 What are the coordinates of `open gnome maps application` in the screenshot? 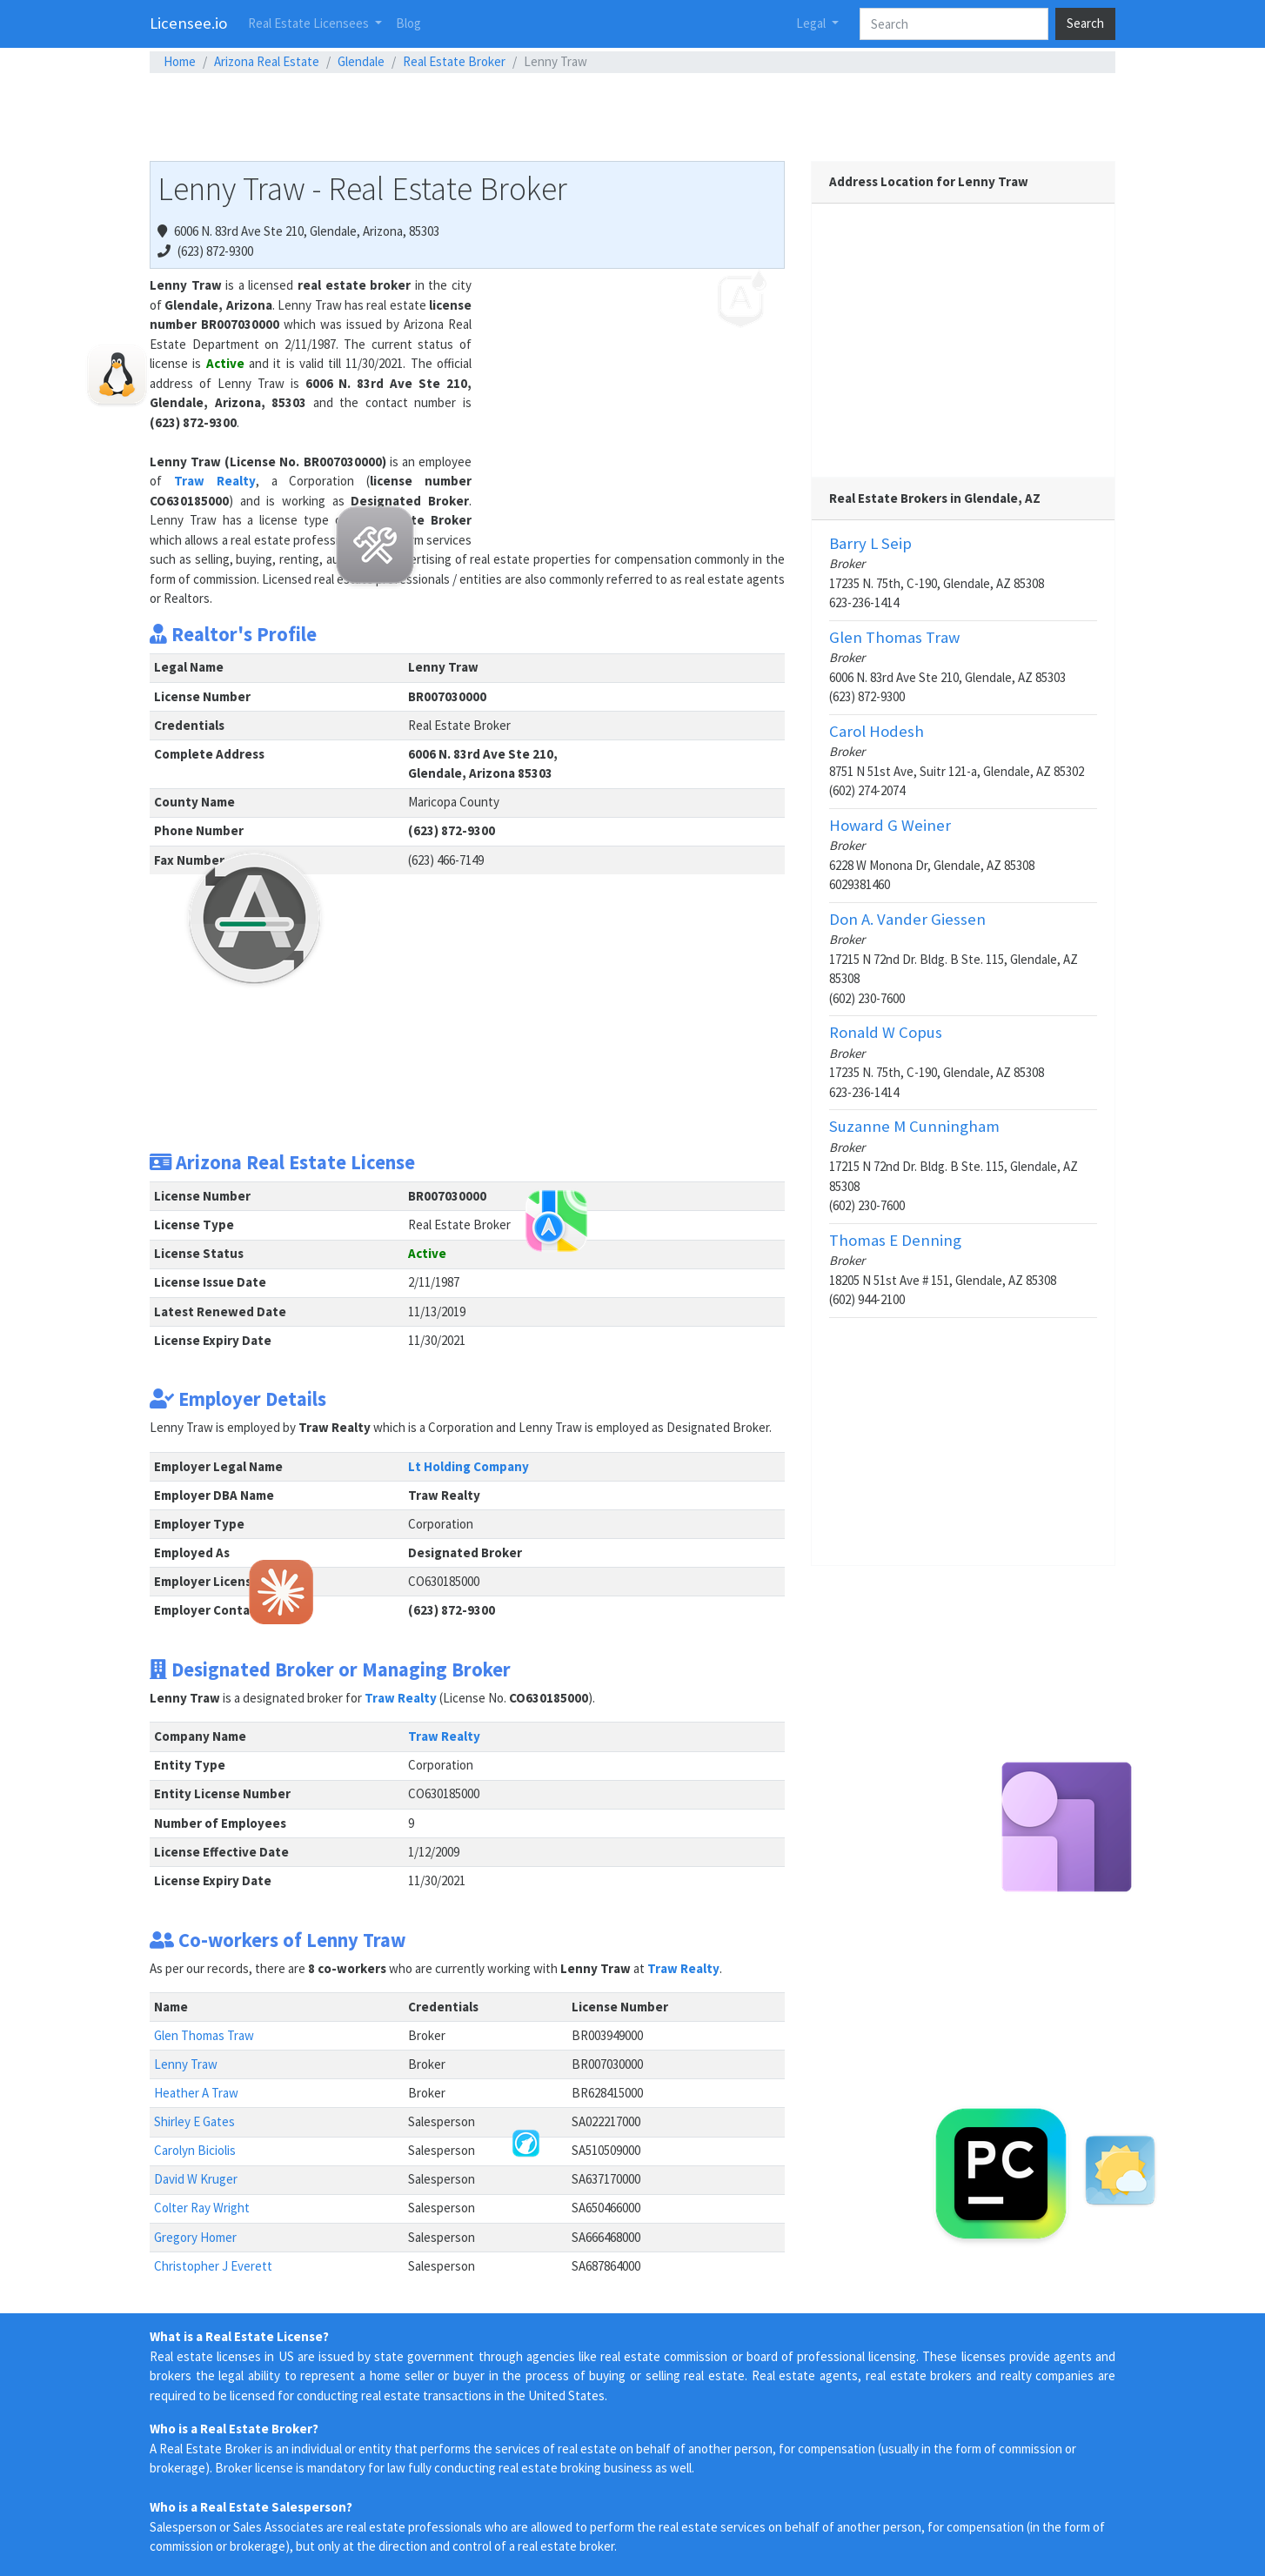 It's located at (556, 1221).